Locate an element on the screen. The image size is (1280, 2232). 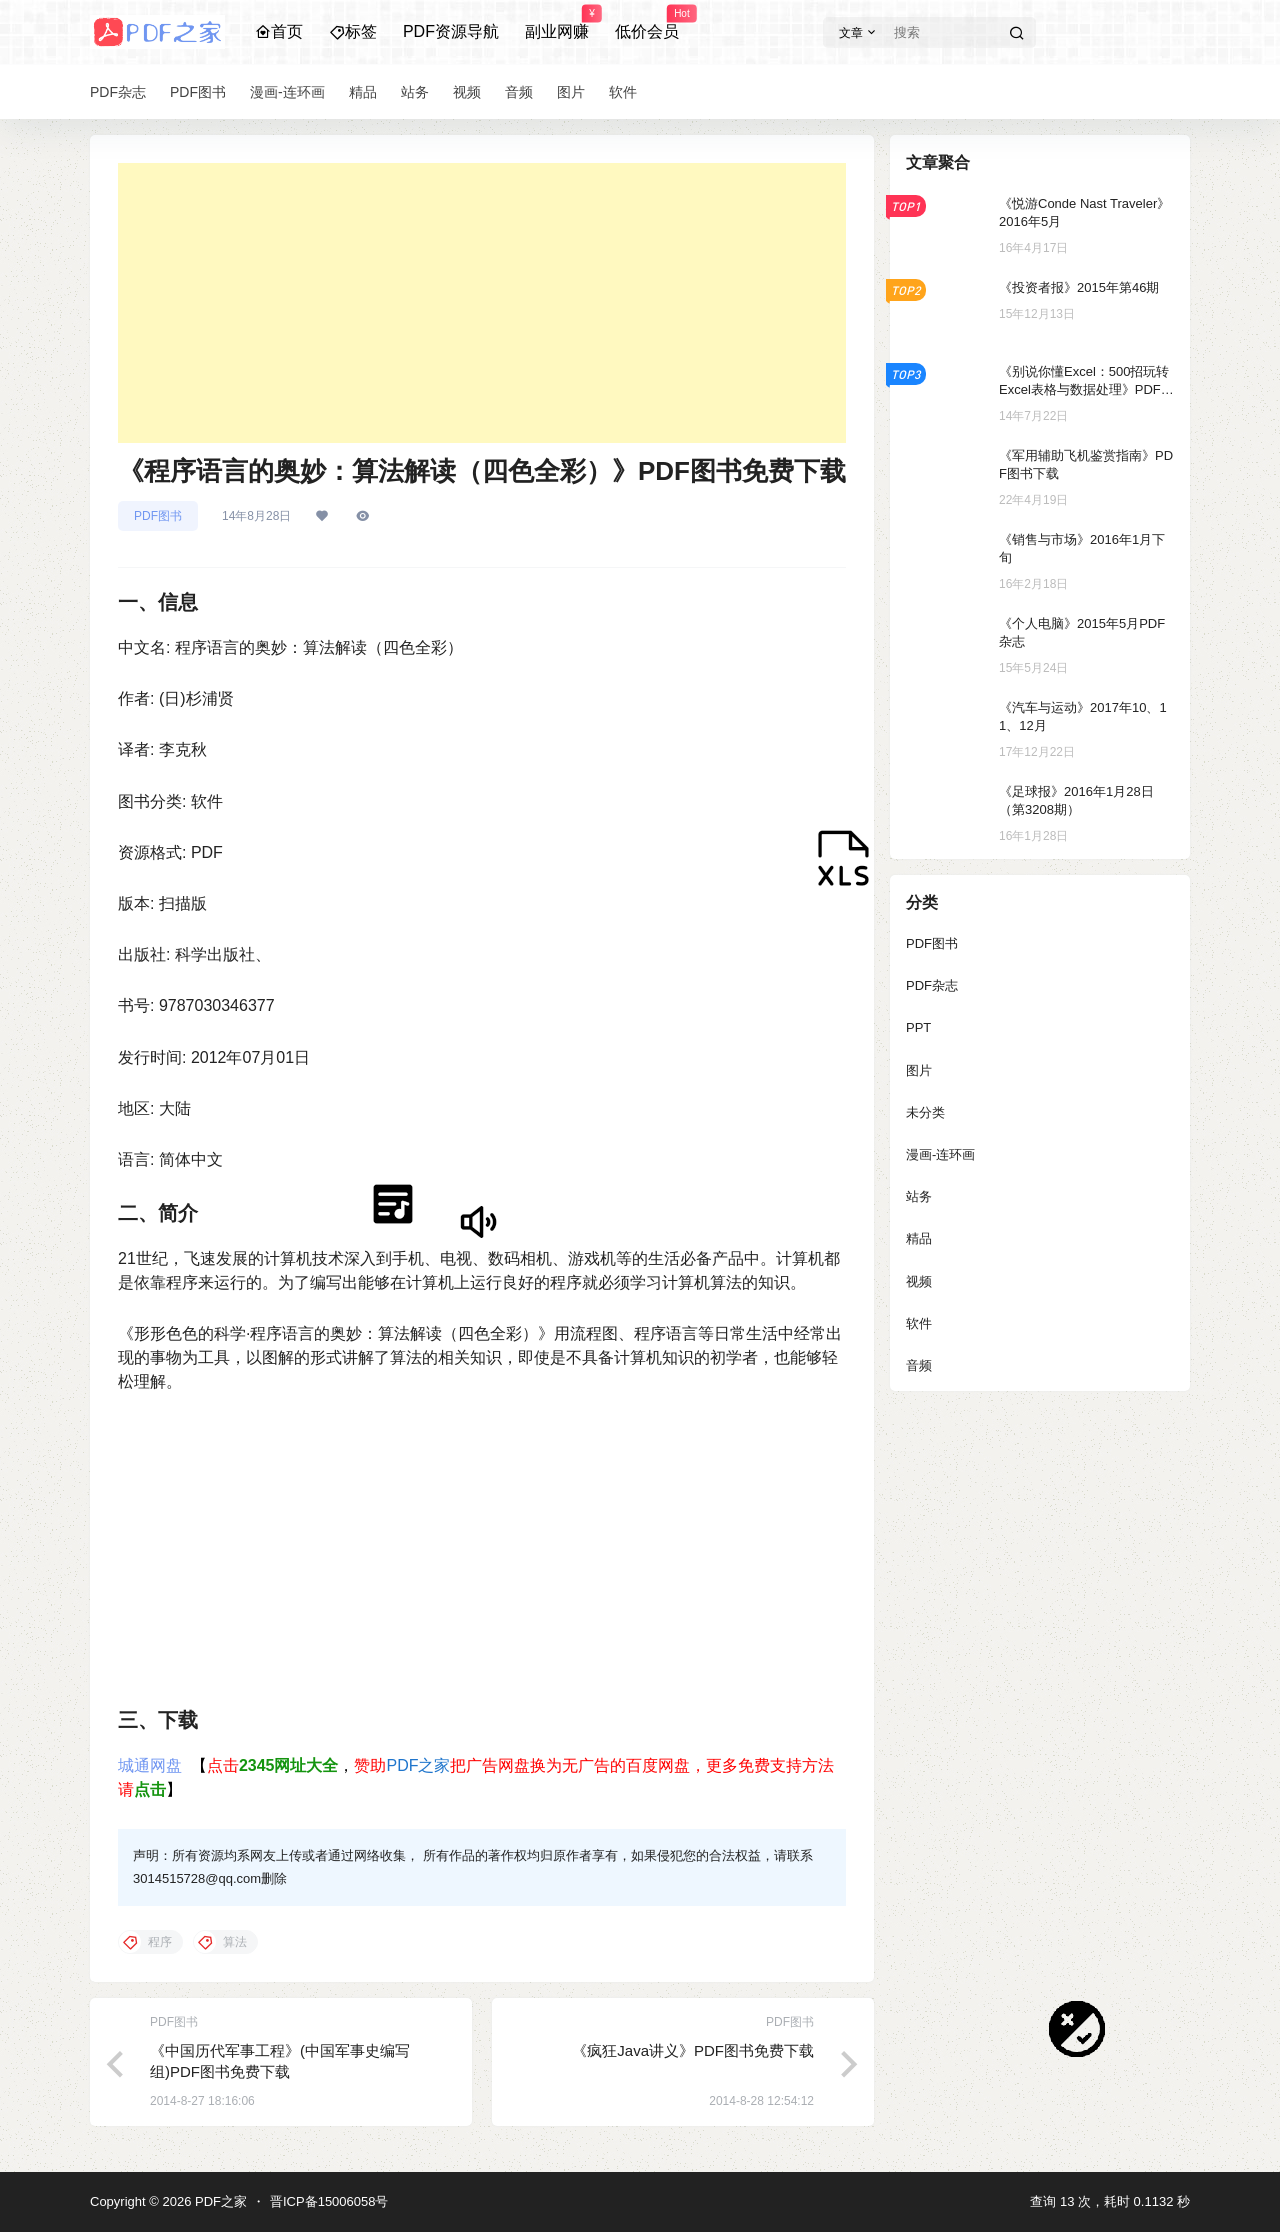
open an excel spreadsheet file is located at coordinates (843, 860).